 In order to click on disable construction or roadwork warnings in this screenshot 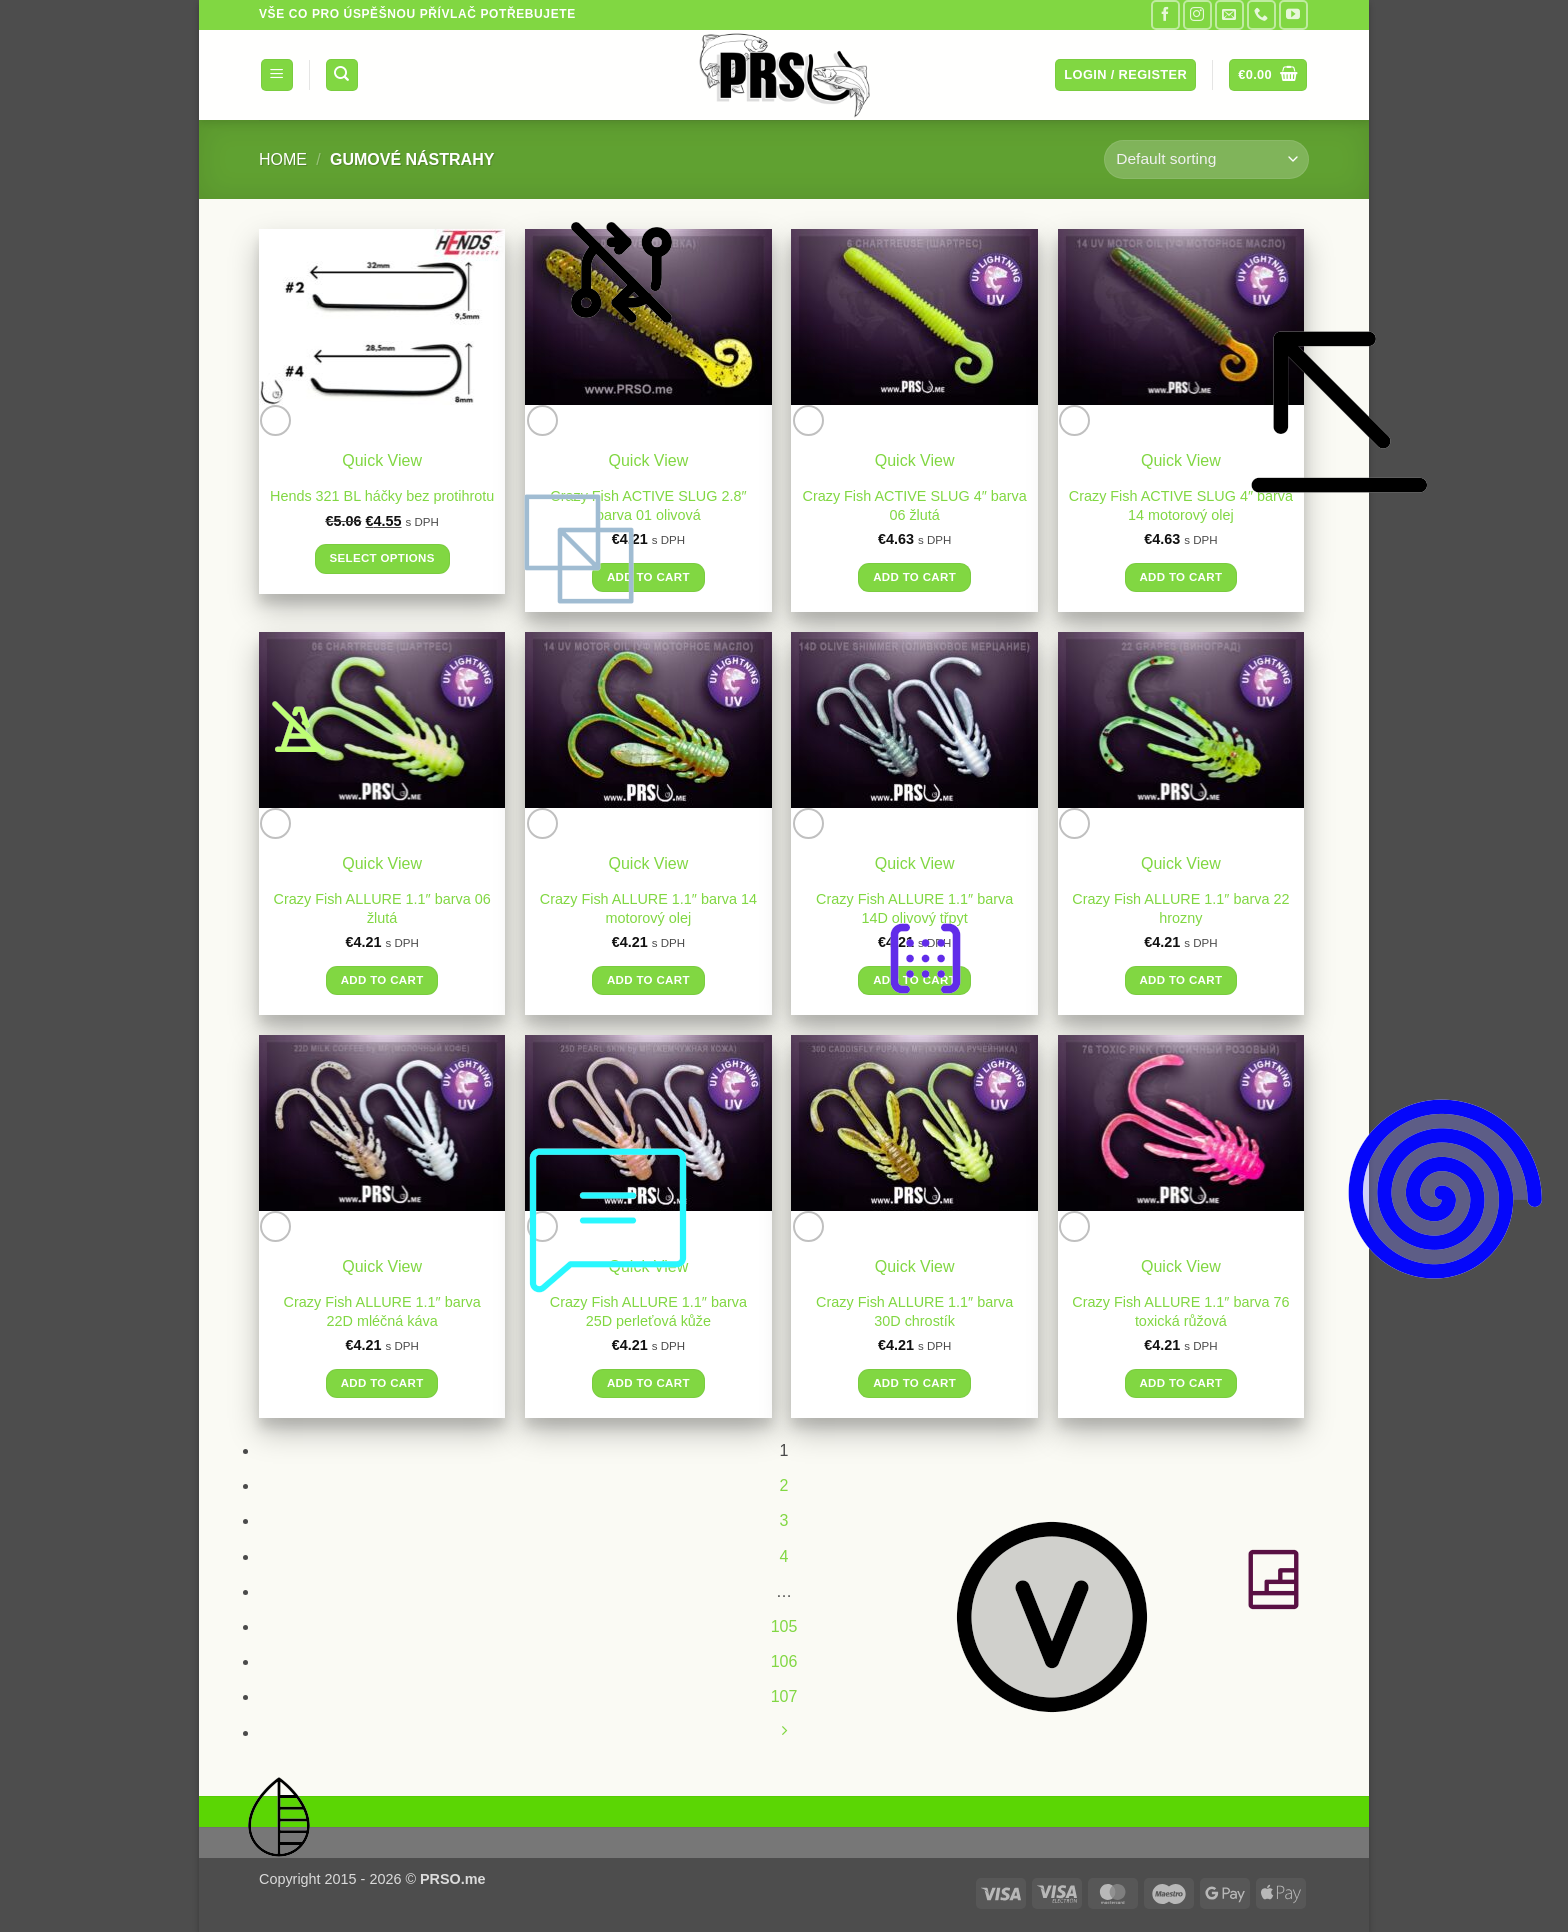, I will do `click(299, 728)`.